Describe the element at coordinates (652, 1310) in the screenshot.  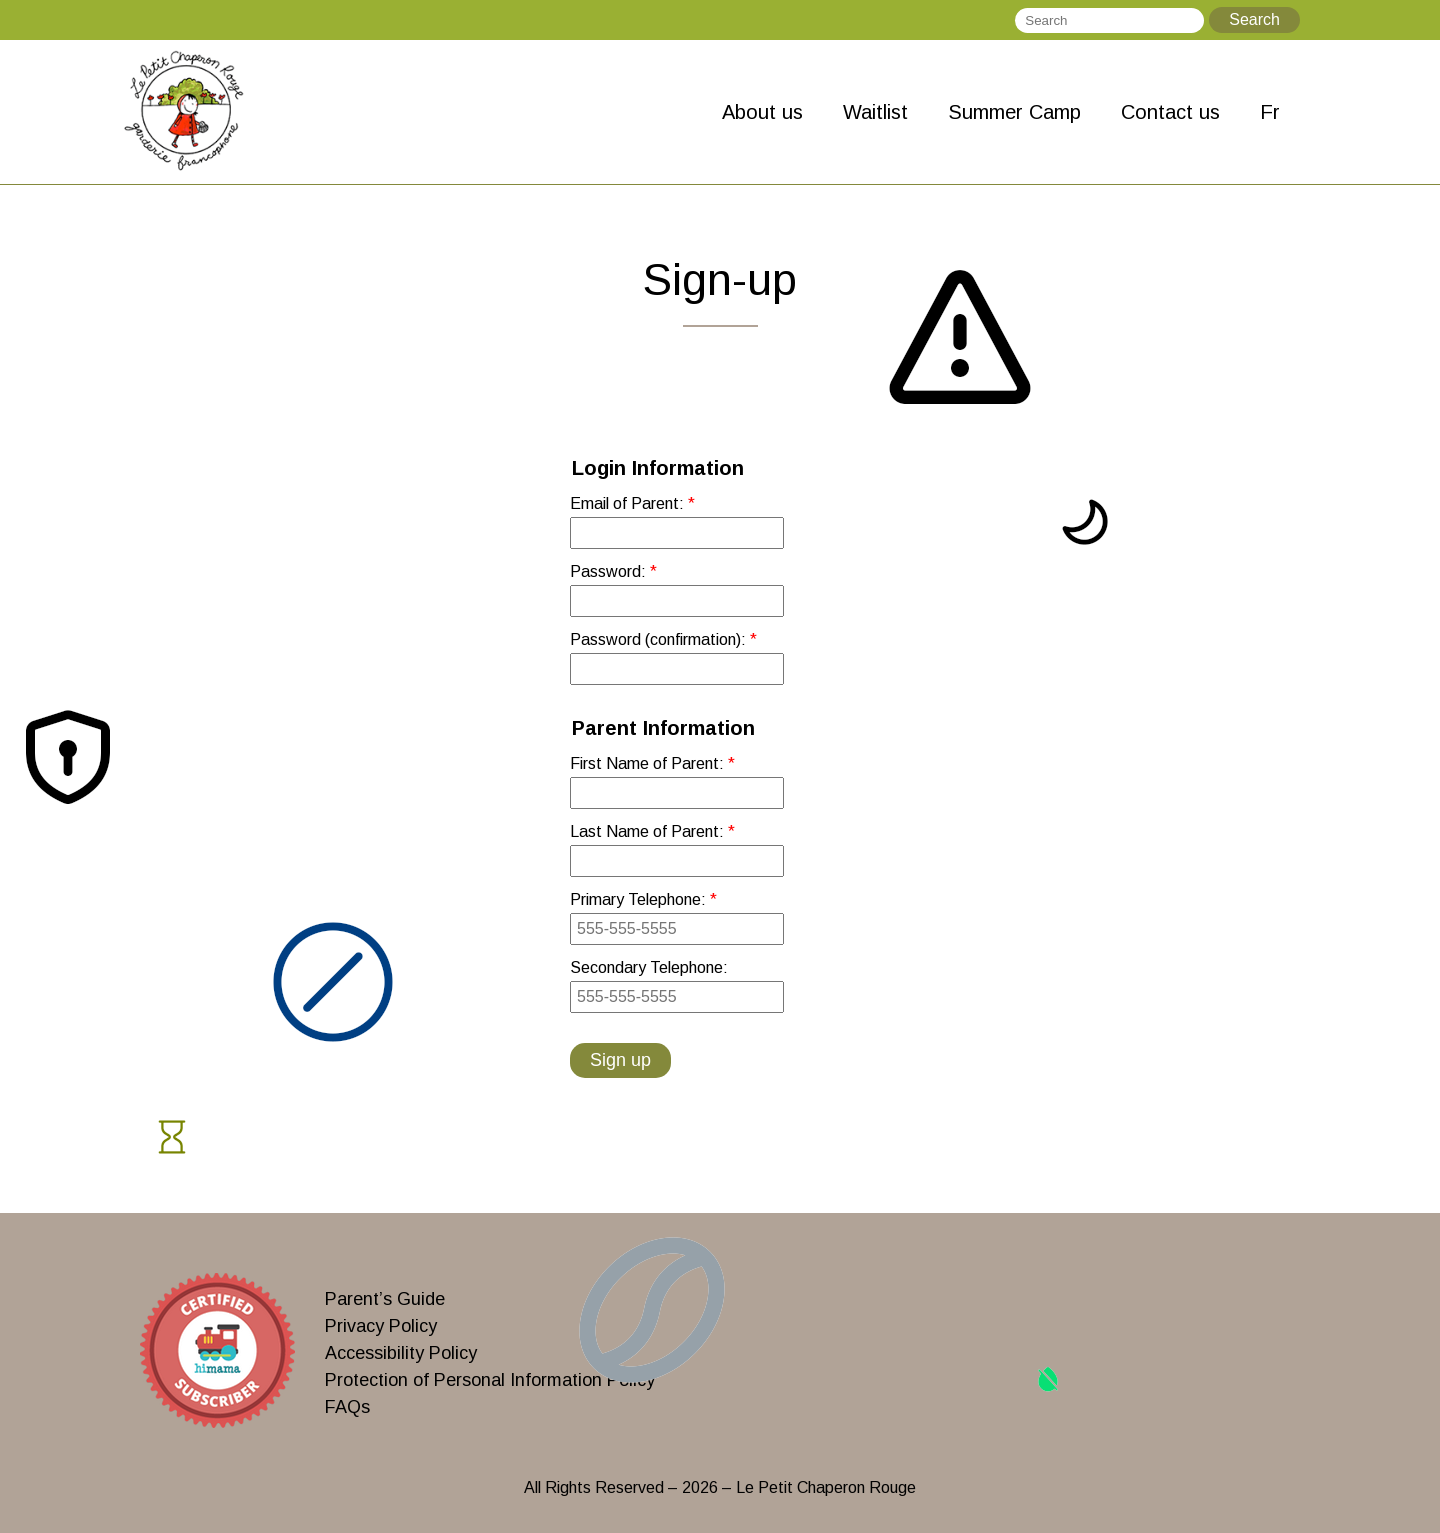
I see `browse coffee shop locations` at that location.